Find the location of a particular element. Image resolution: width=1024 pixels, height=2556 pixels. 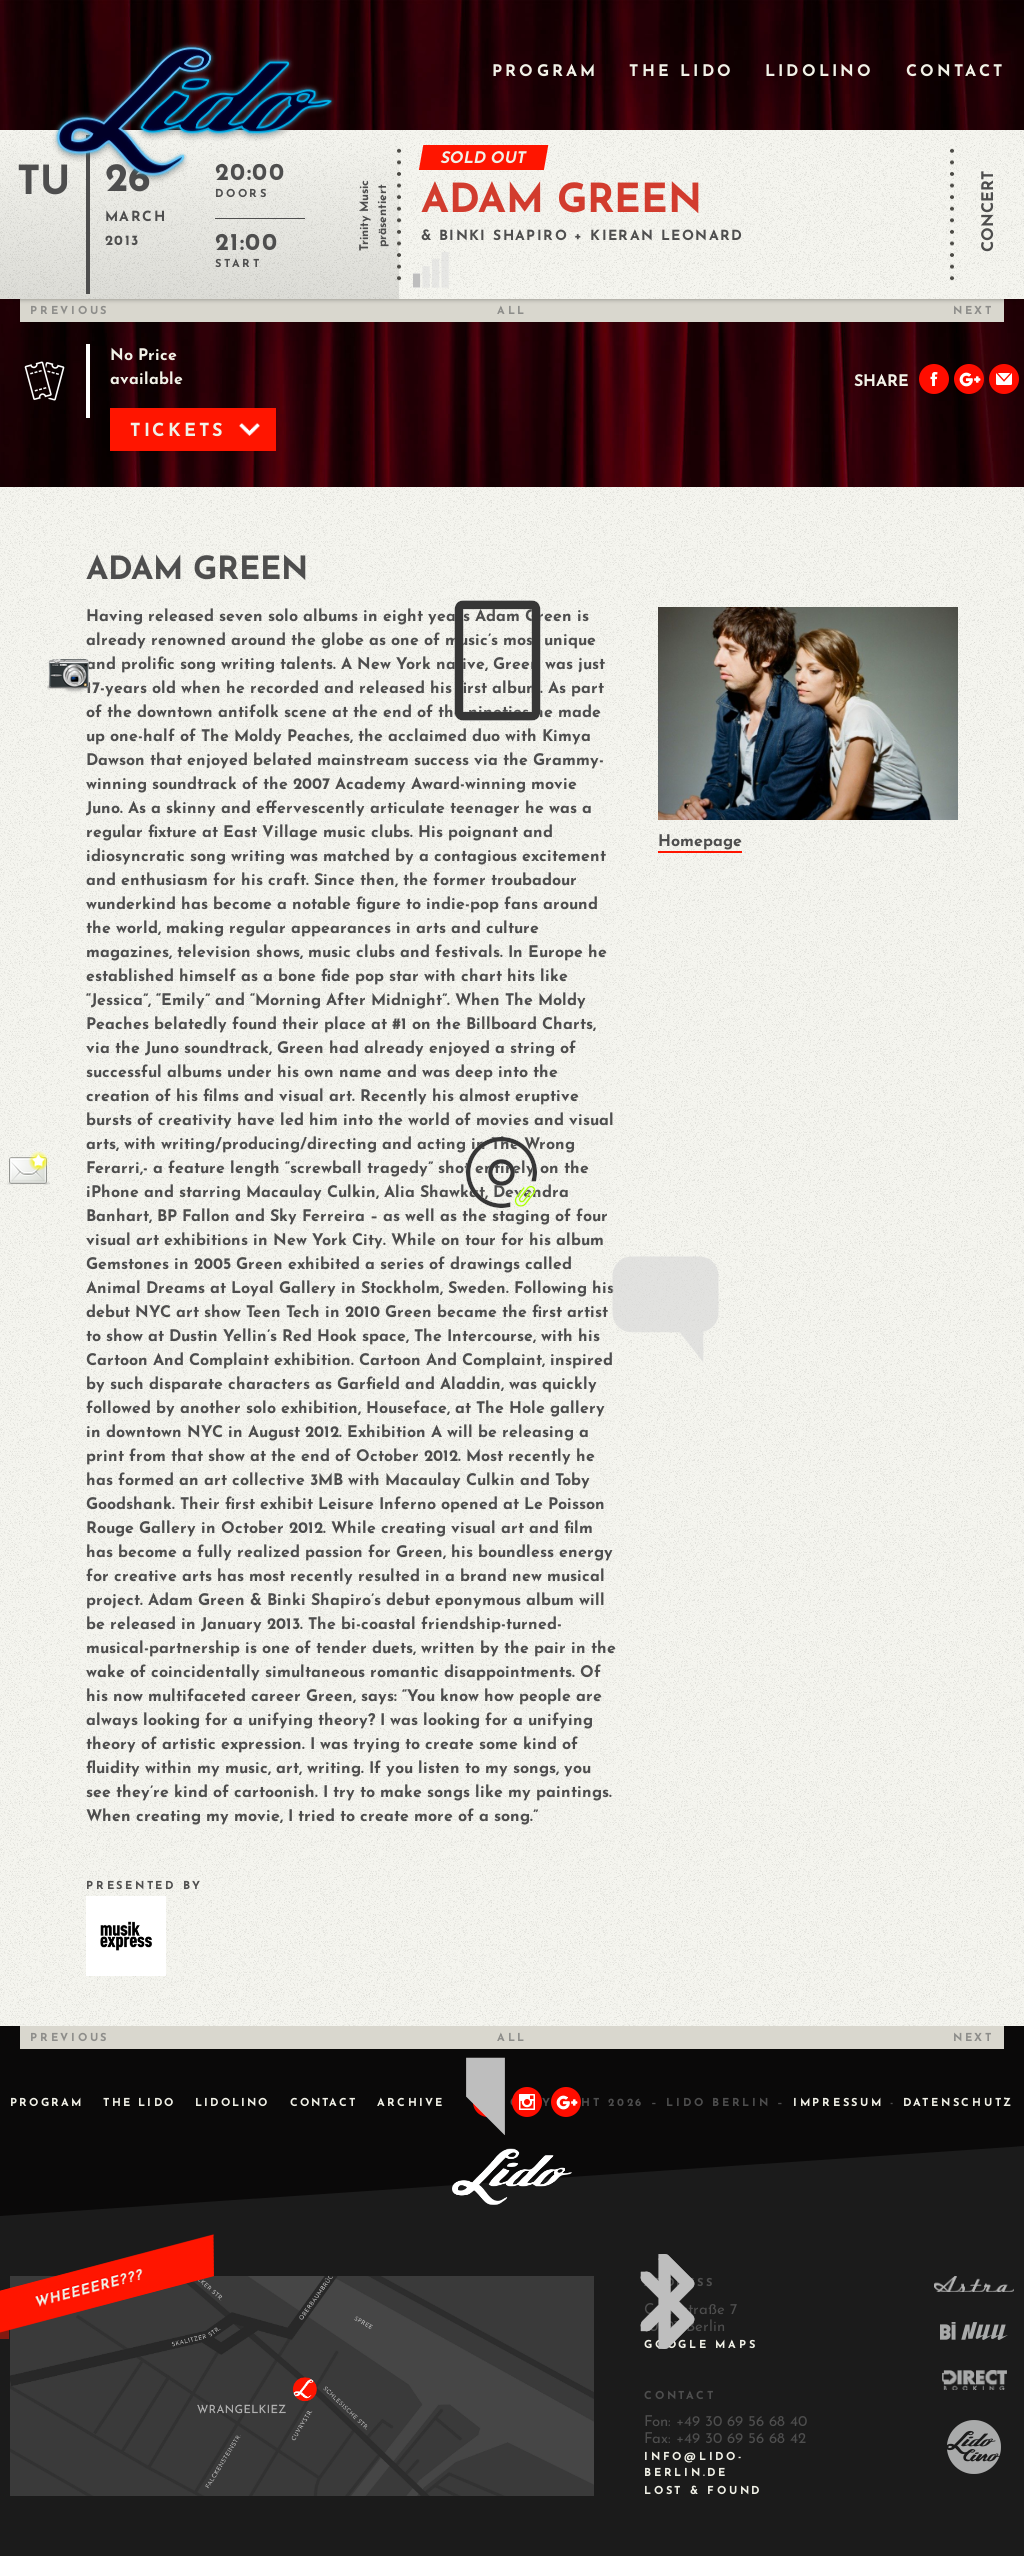

indicates bluetooth is currently active and connected is located at coordinates (670, 2301).